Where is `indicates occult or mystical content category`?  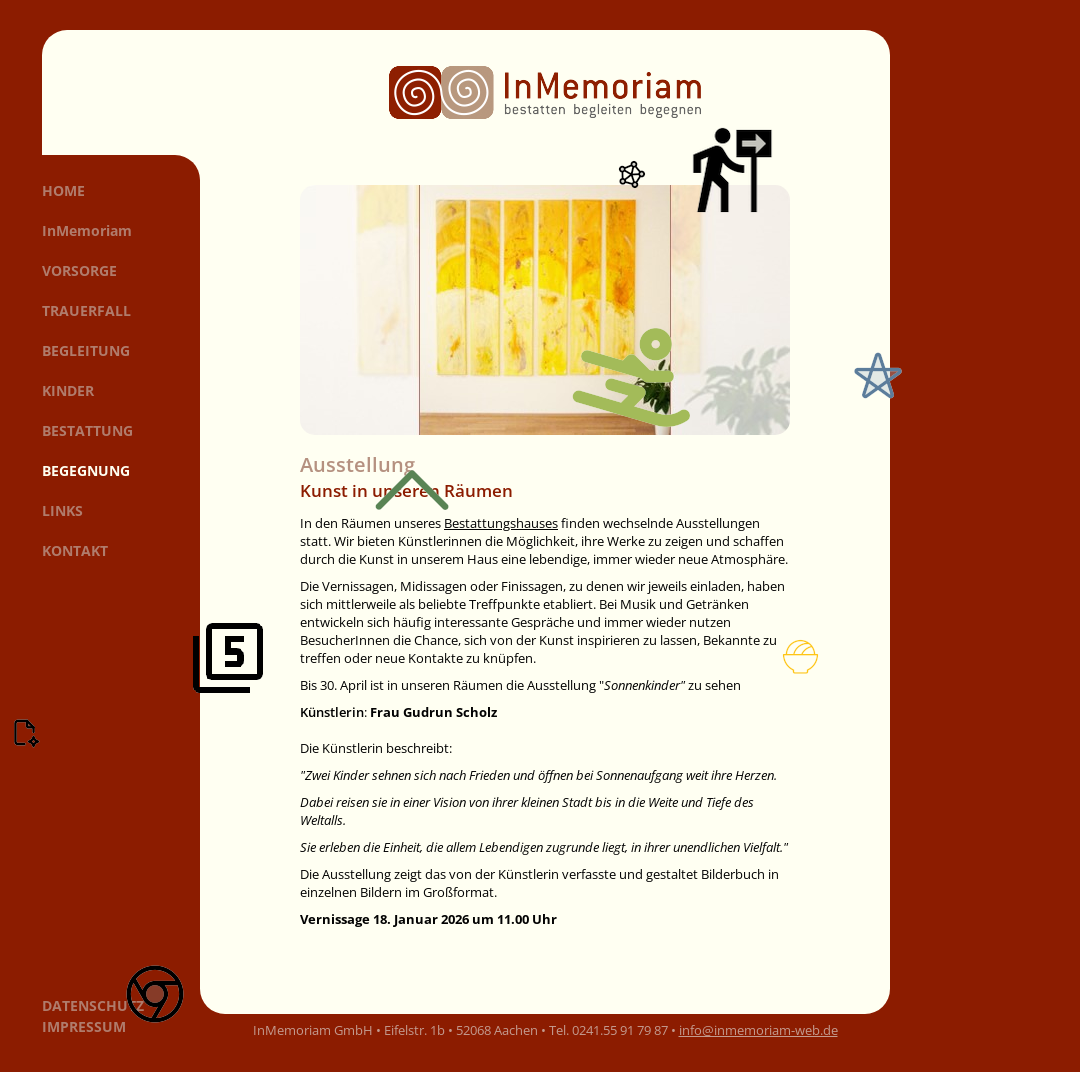
indicates occult or mystical content category is located at coordinates (878, 378).